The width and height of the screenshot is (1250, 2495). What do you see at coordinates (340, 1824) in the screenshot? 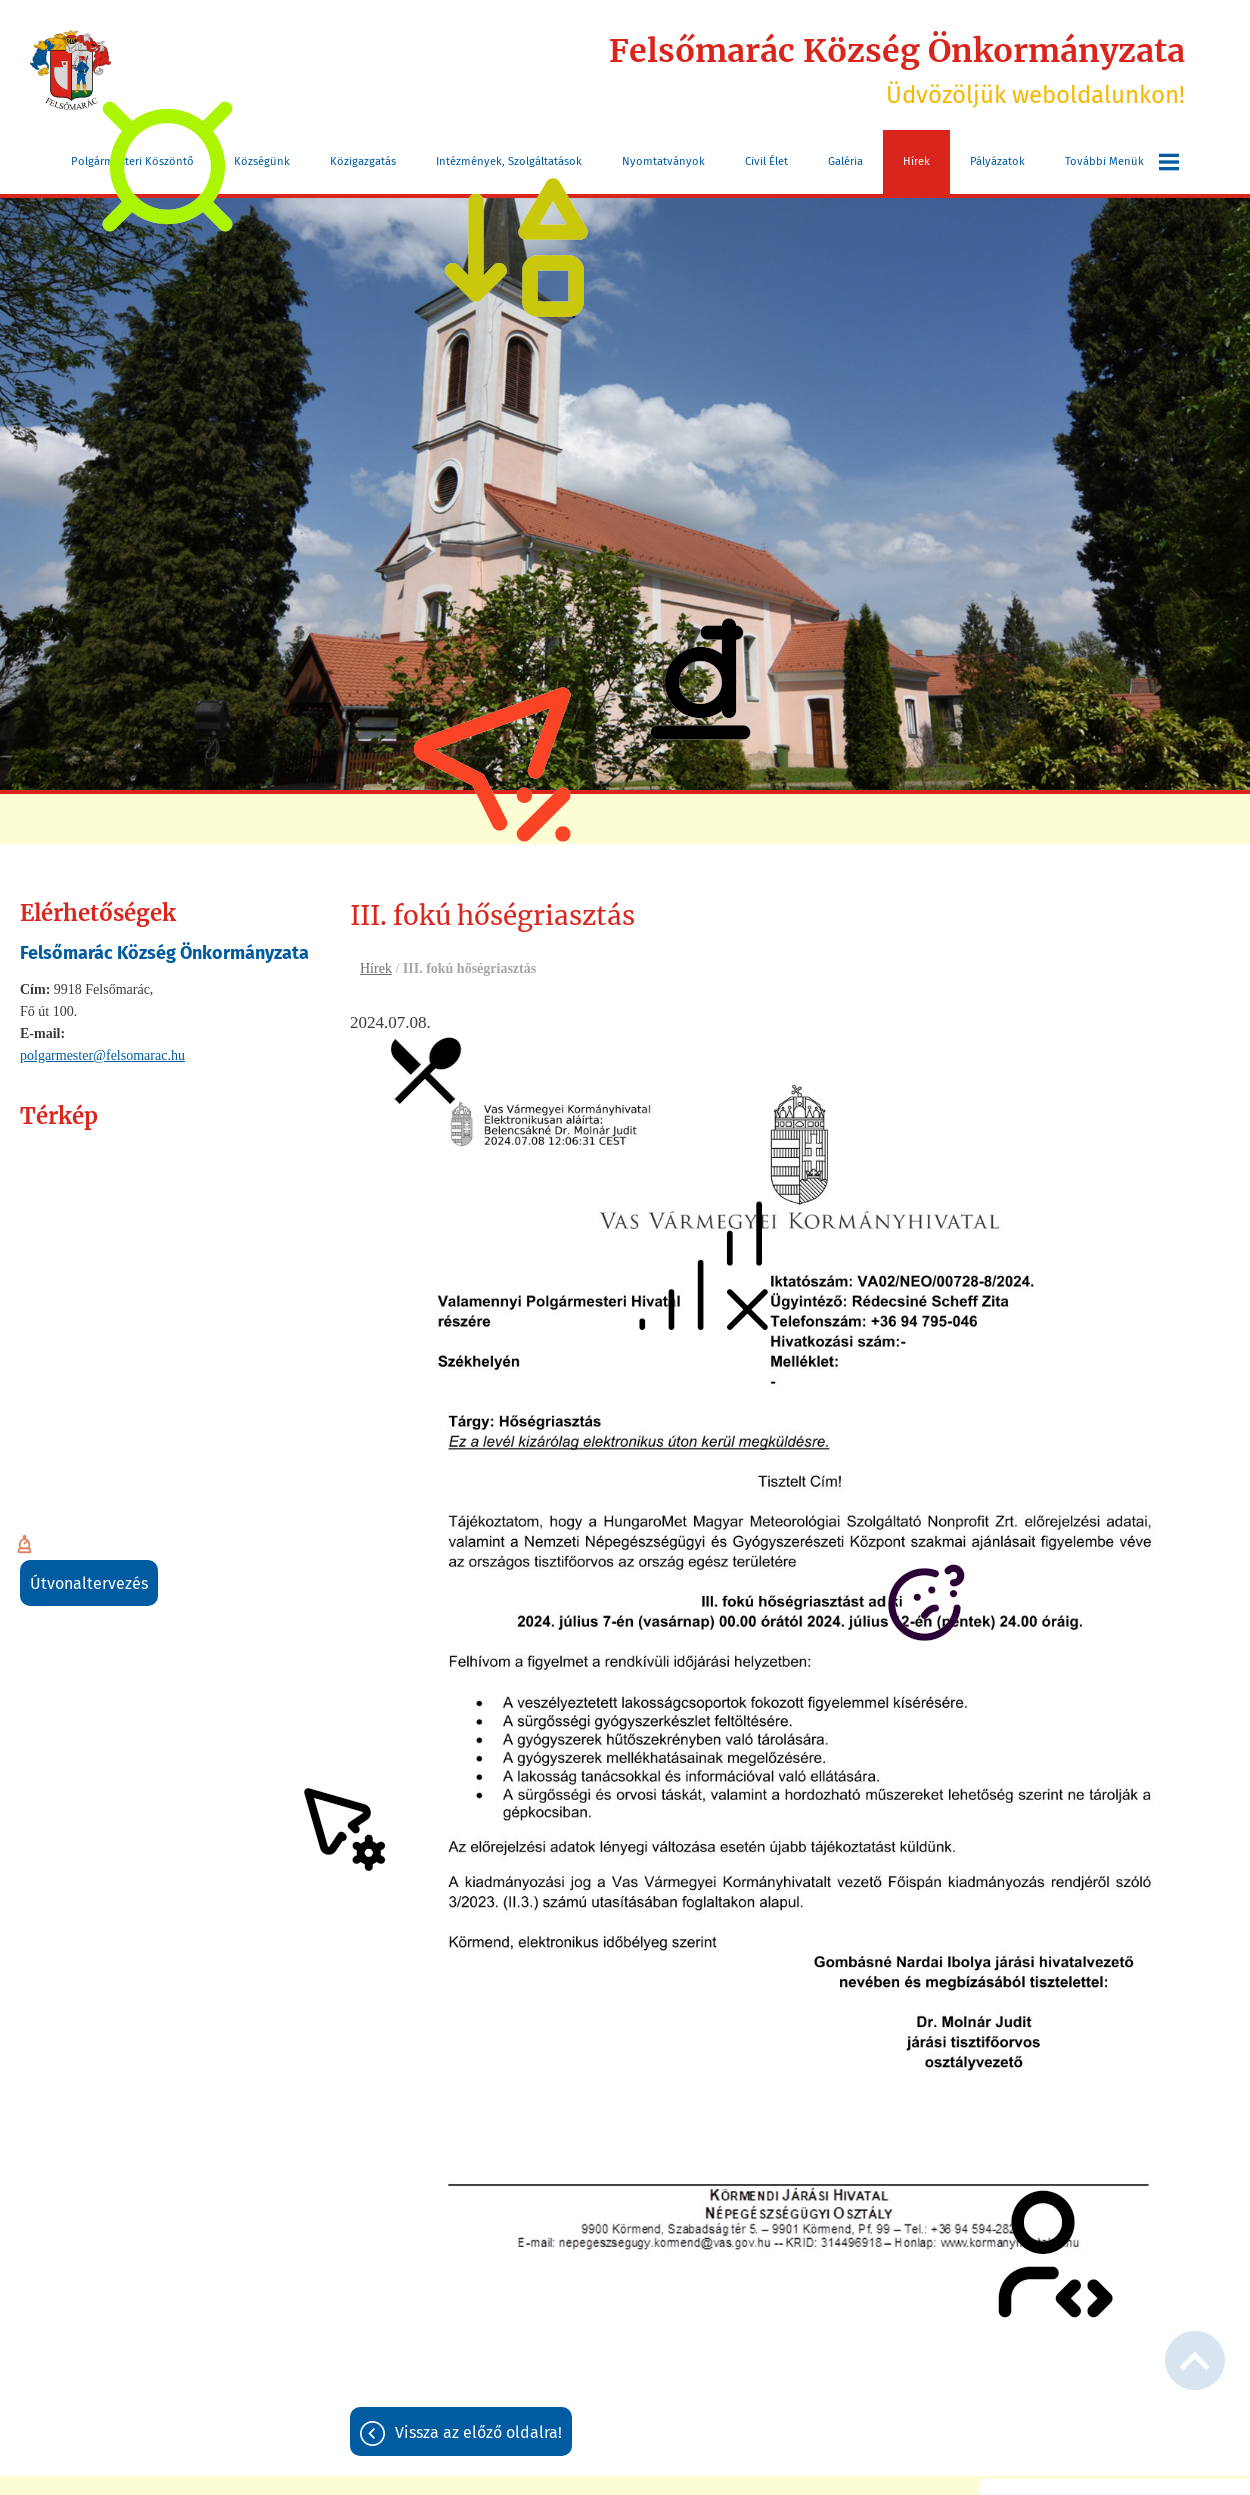
I see `adjust cursor or pointer settings` at bounding box center [340, 1824].